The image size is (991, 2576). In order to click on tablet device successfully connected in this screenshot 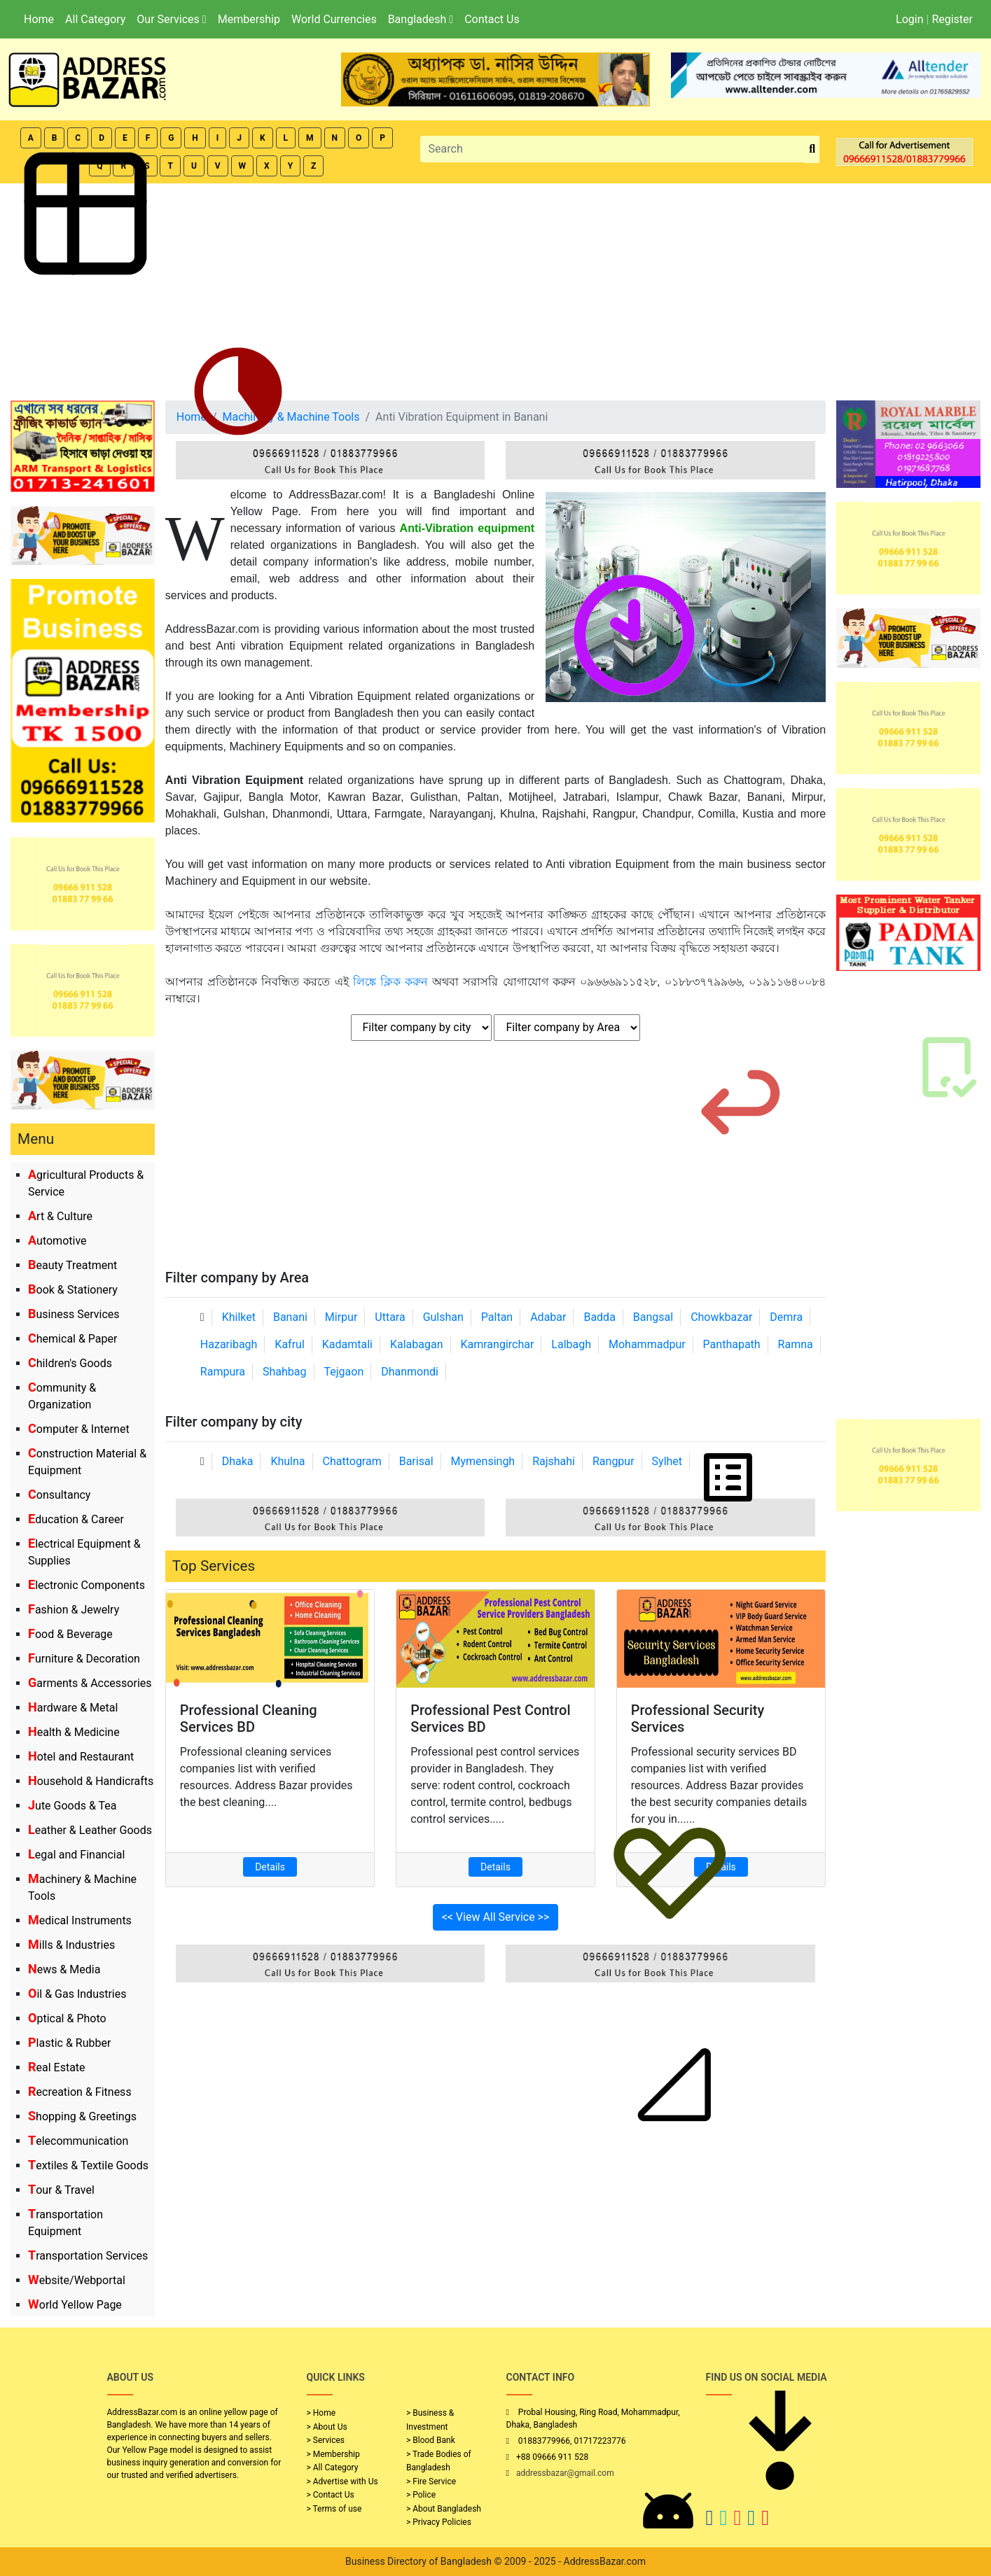, I will do `click(946, 1067)`.